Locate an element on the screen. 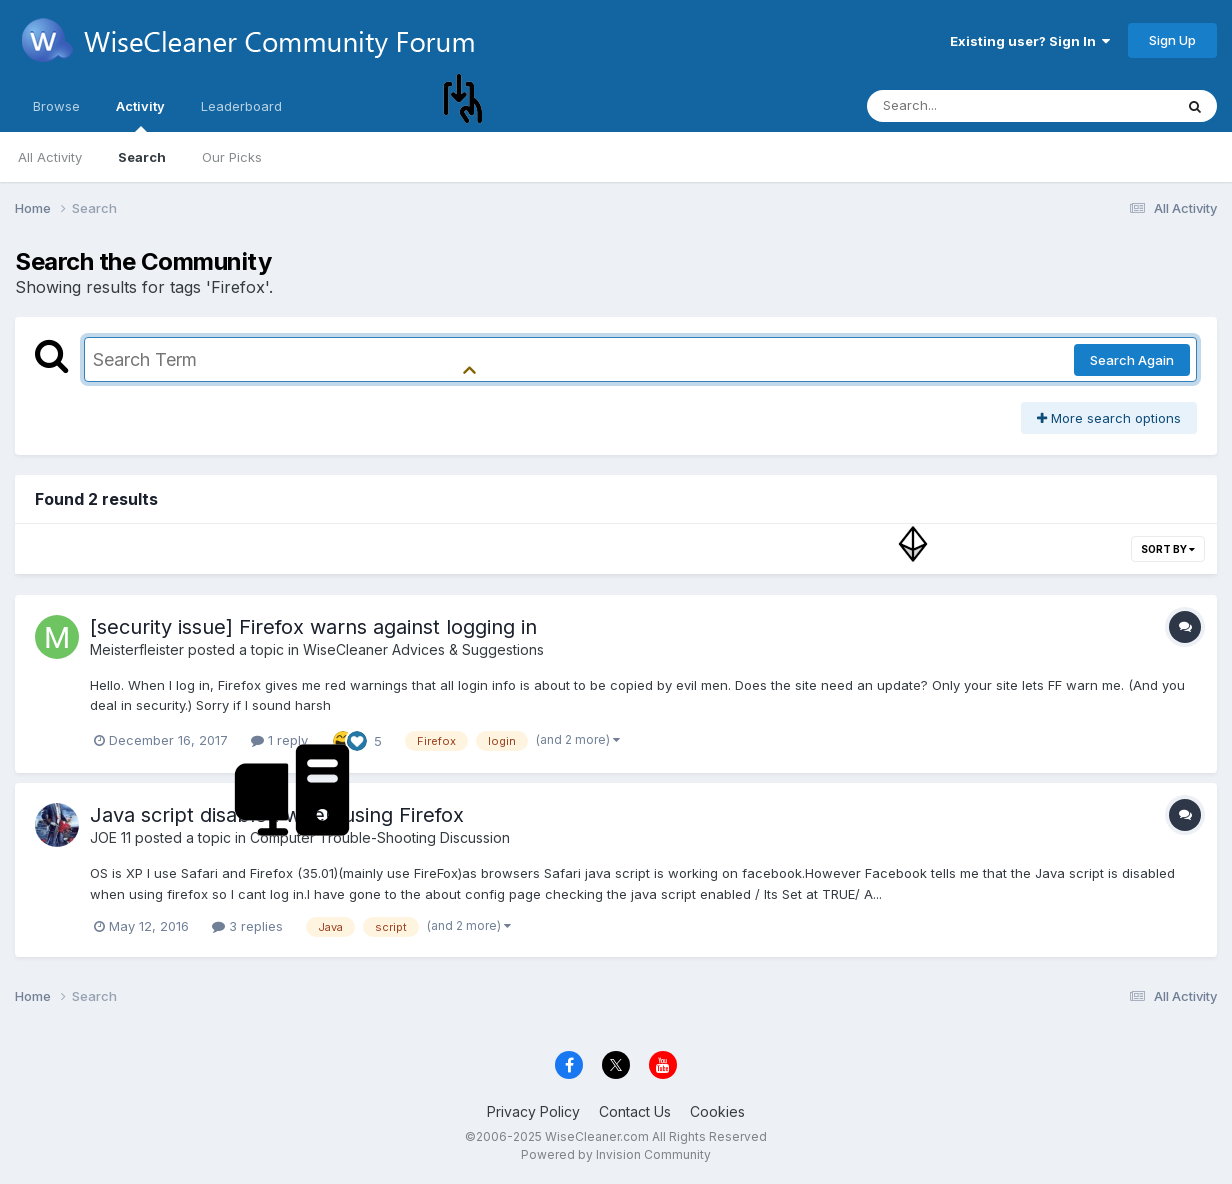  view ethereum wallet or balance is located at coordinates (913, 544).